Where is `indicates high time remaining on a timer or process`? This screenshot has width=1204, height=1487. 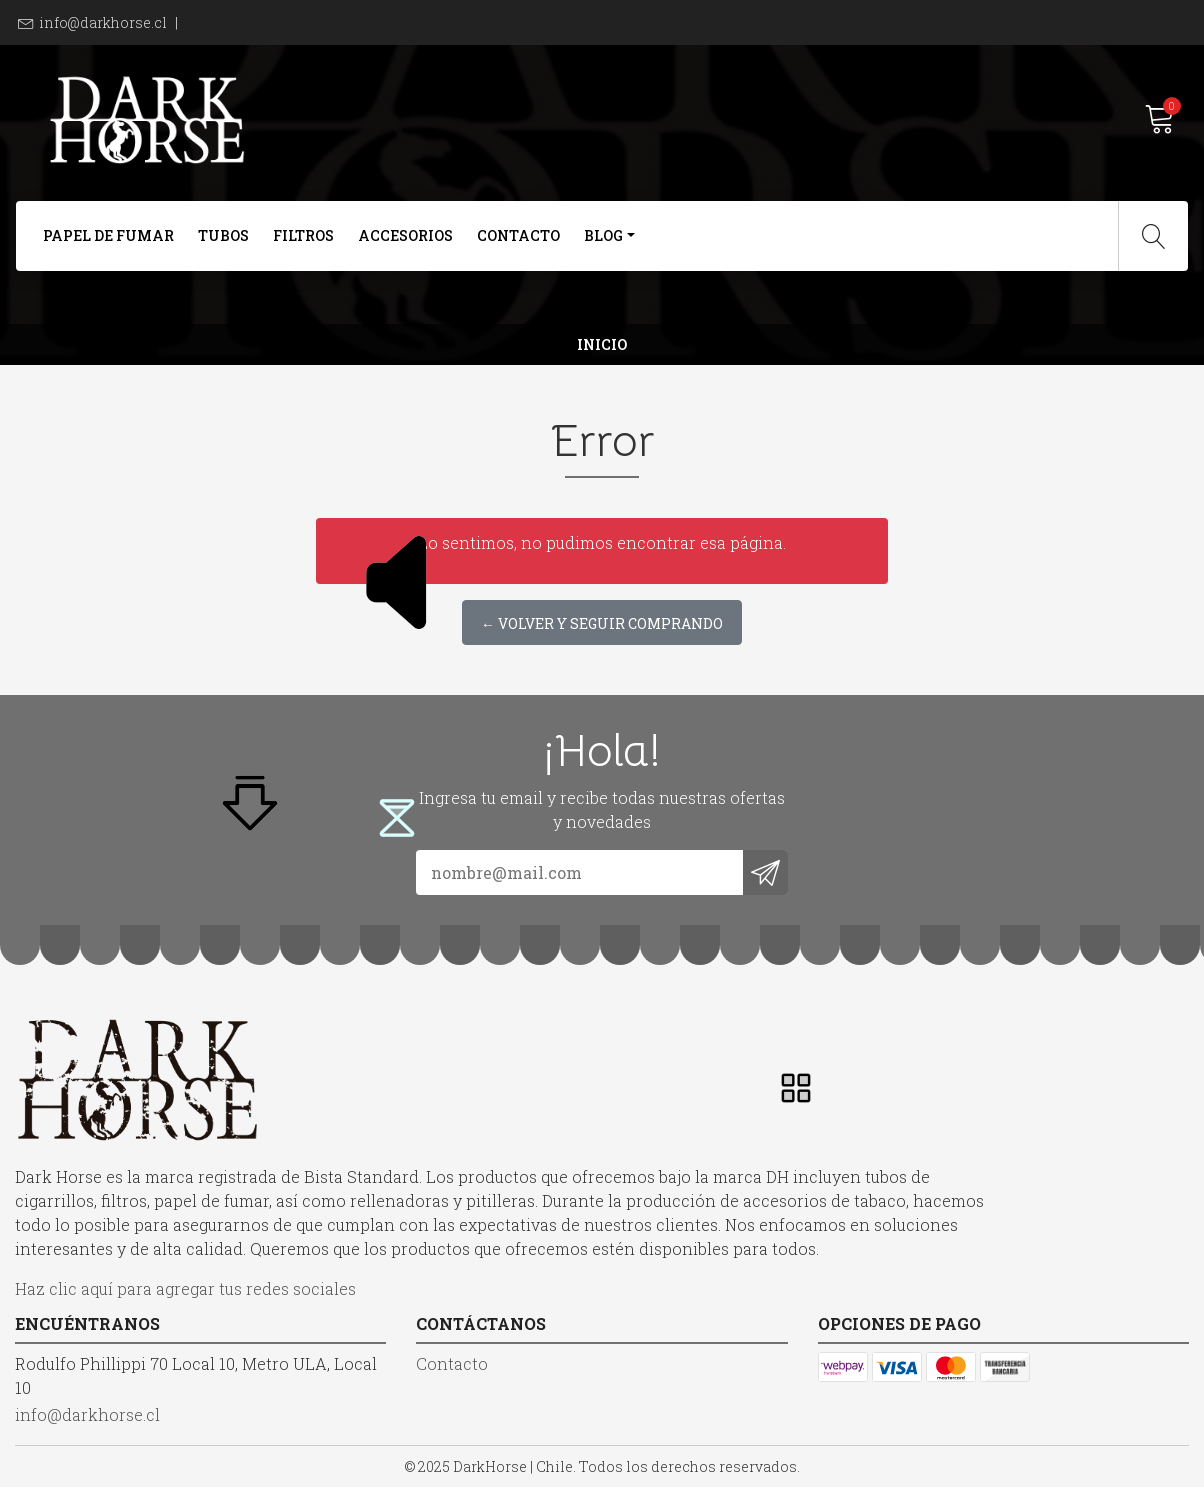
indicates high time remaining on a timer or process is located at coordinates (397, 818).